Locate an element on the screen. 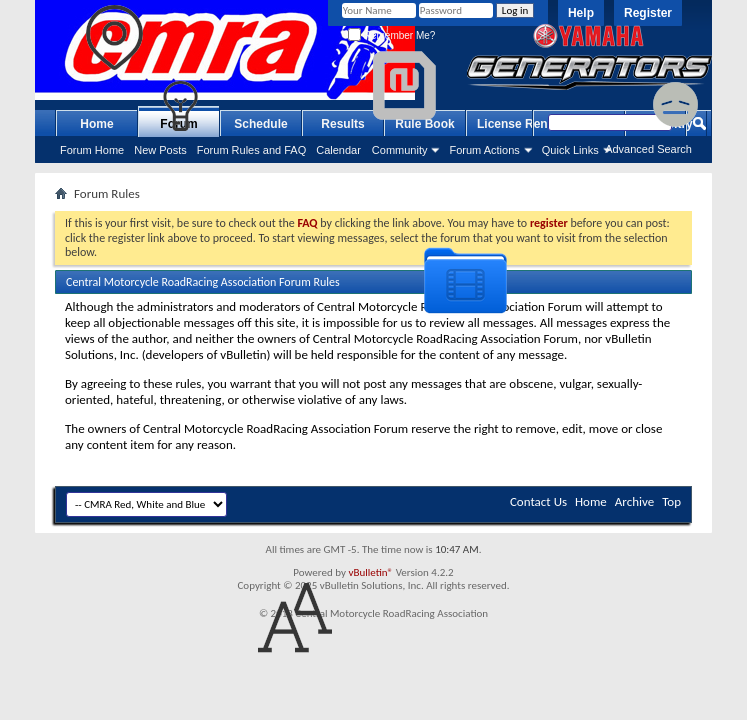 The image size is (747, 720). access font settings and typography options is located at coordinates (295, 620).